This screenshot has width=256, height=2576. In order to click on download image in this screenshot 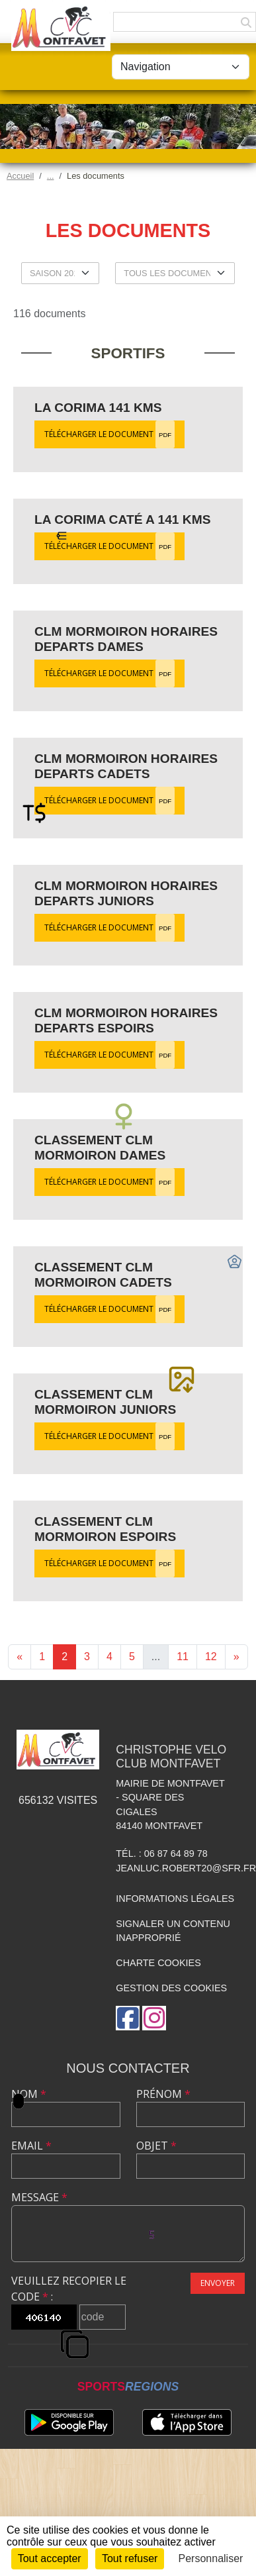, I will do `click(181, 1379)`.